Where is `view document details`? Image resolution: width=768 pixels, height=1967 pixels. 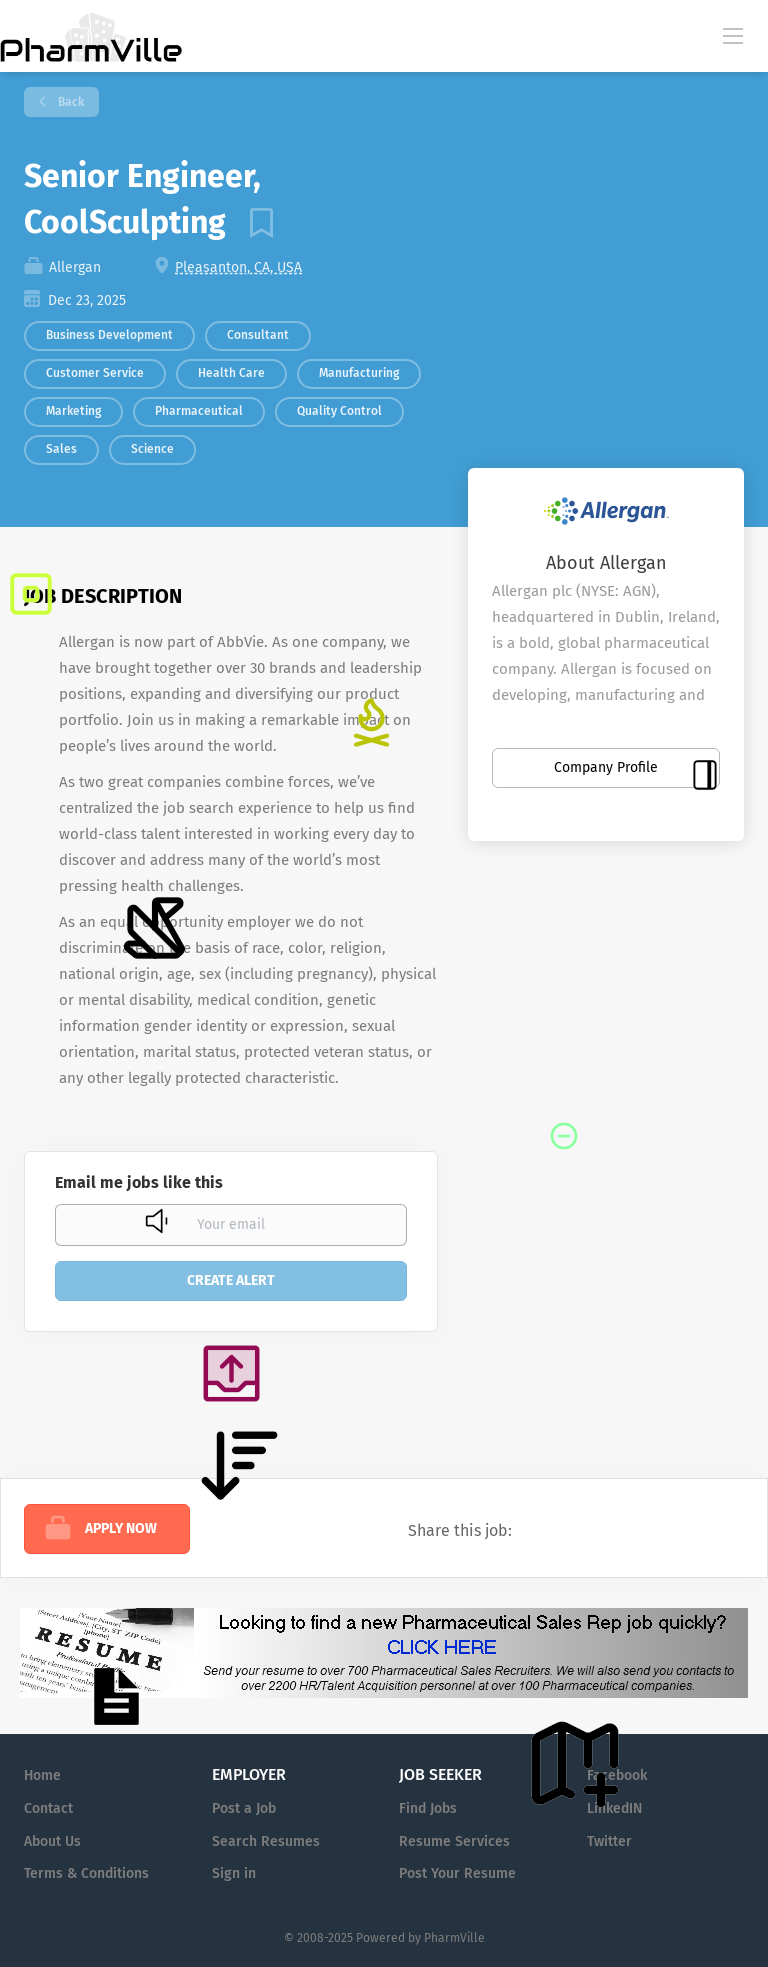 view document details is located at coordinates (116, 1696).